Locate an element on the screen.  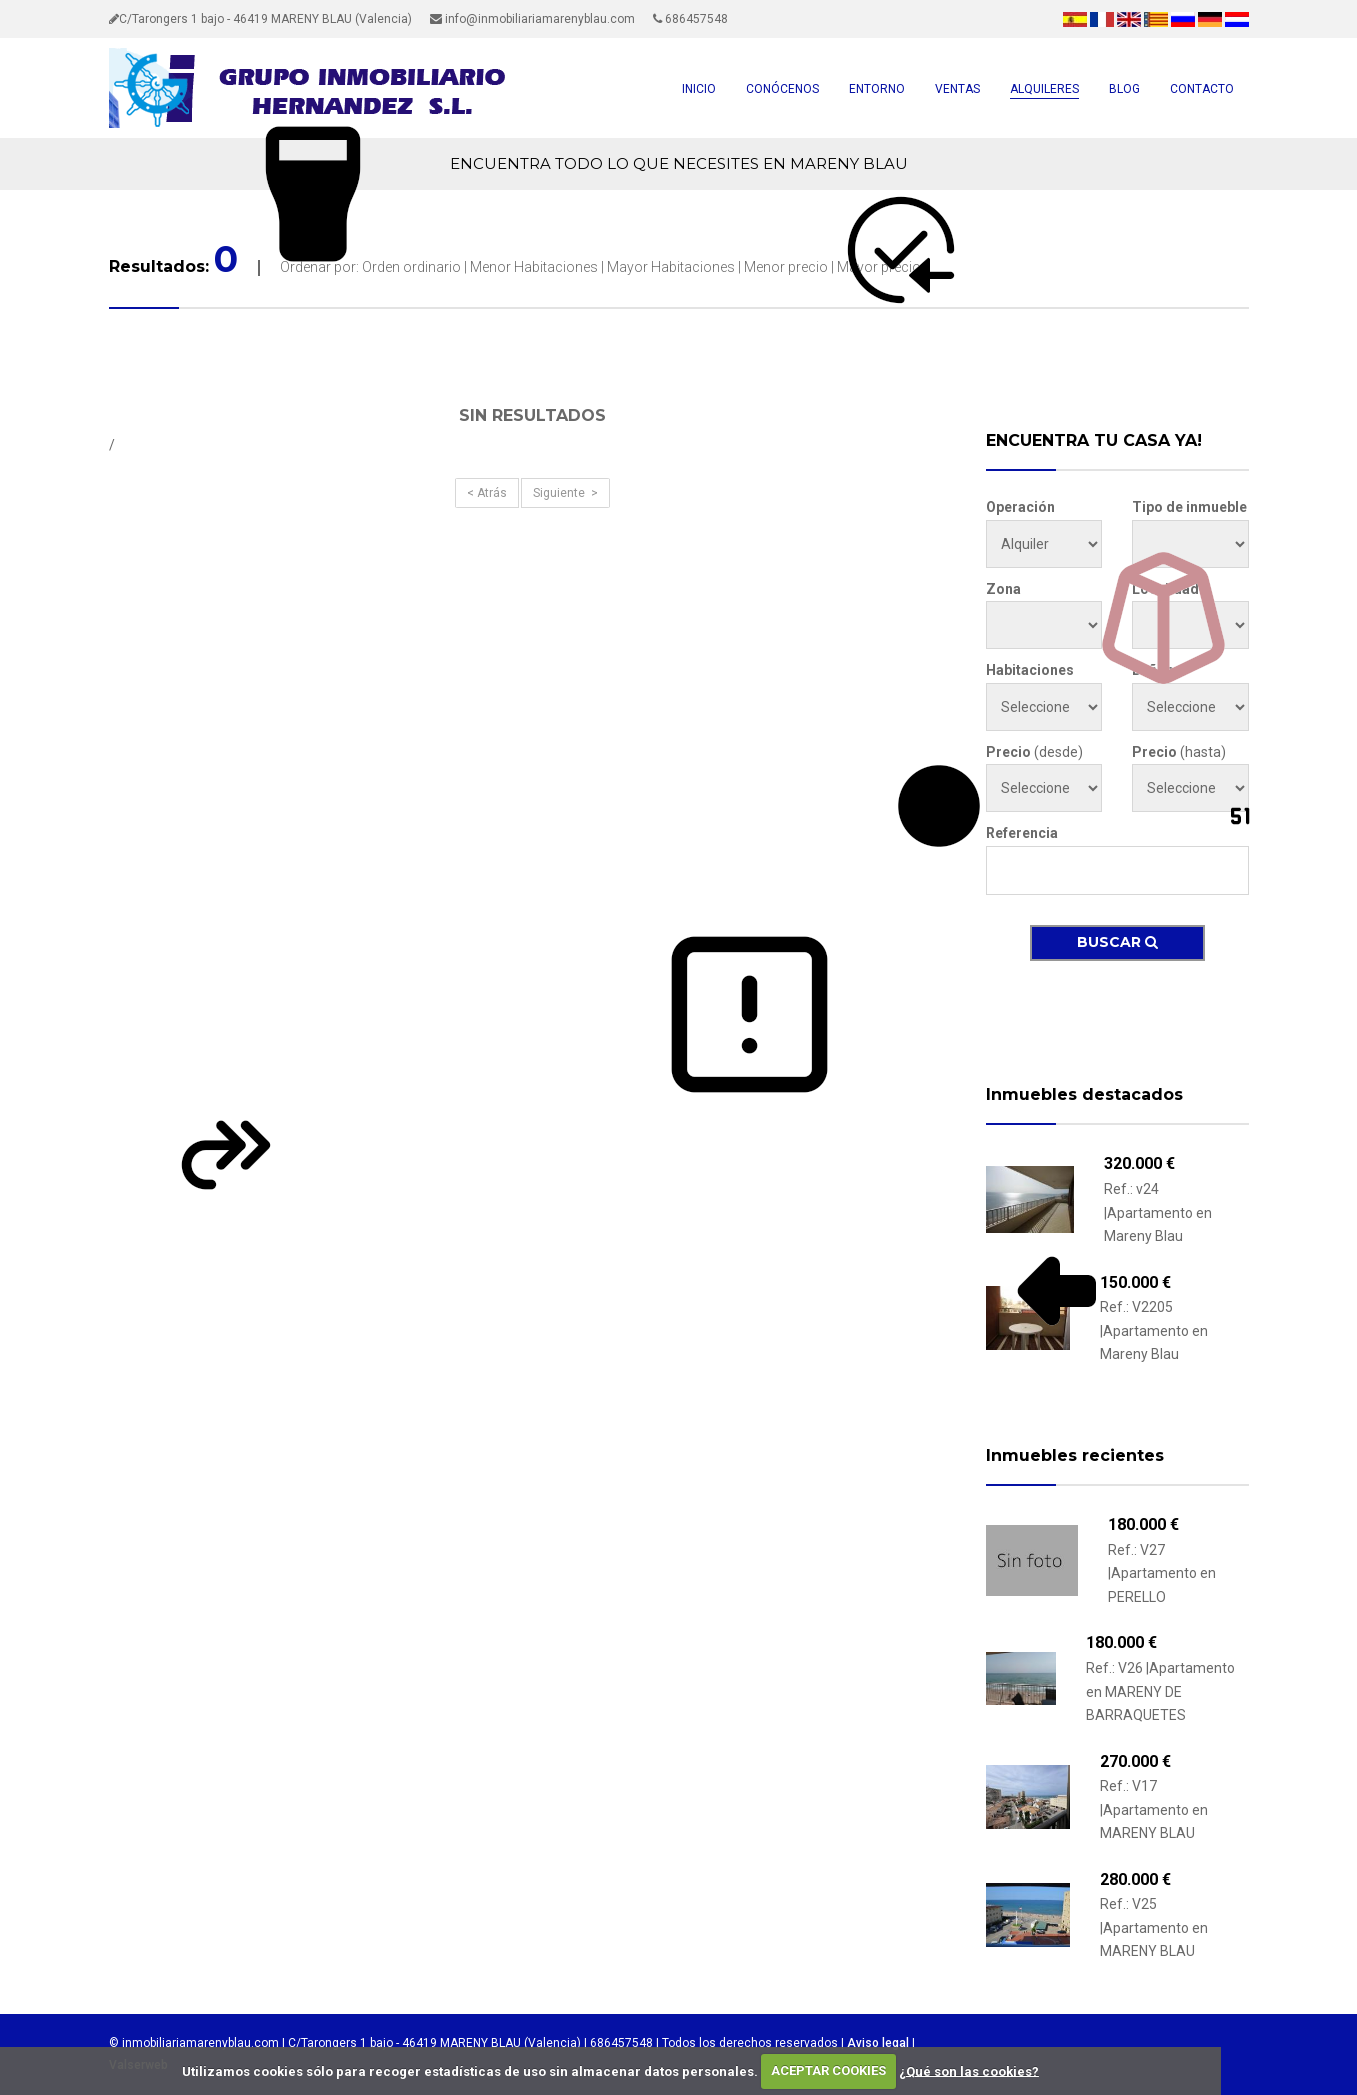
indicates a tracked issue has been closed and completed is located at coordinates (901, 250).